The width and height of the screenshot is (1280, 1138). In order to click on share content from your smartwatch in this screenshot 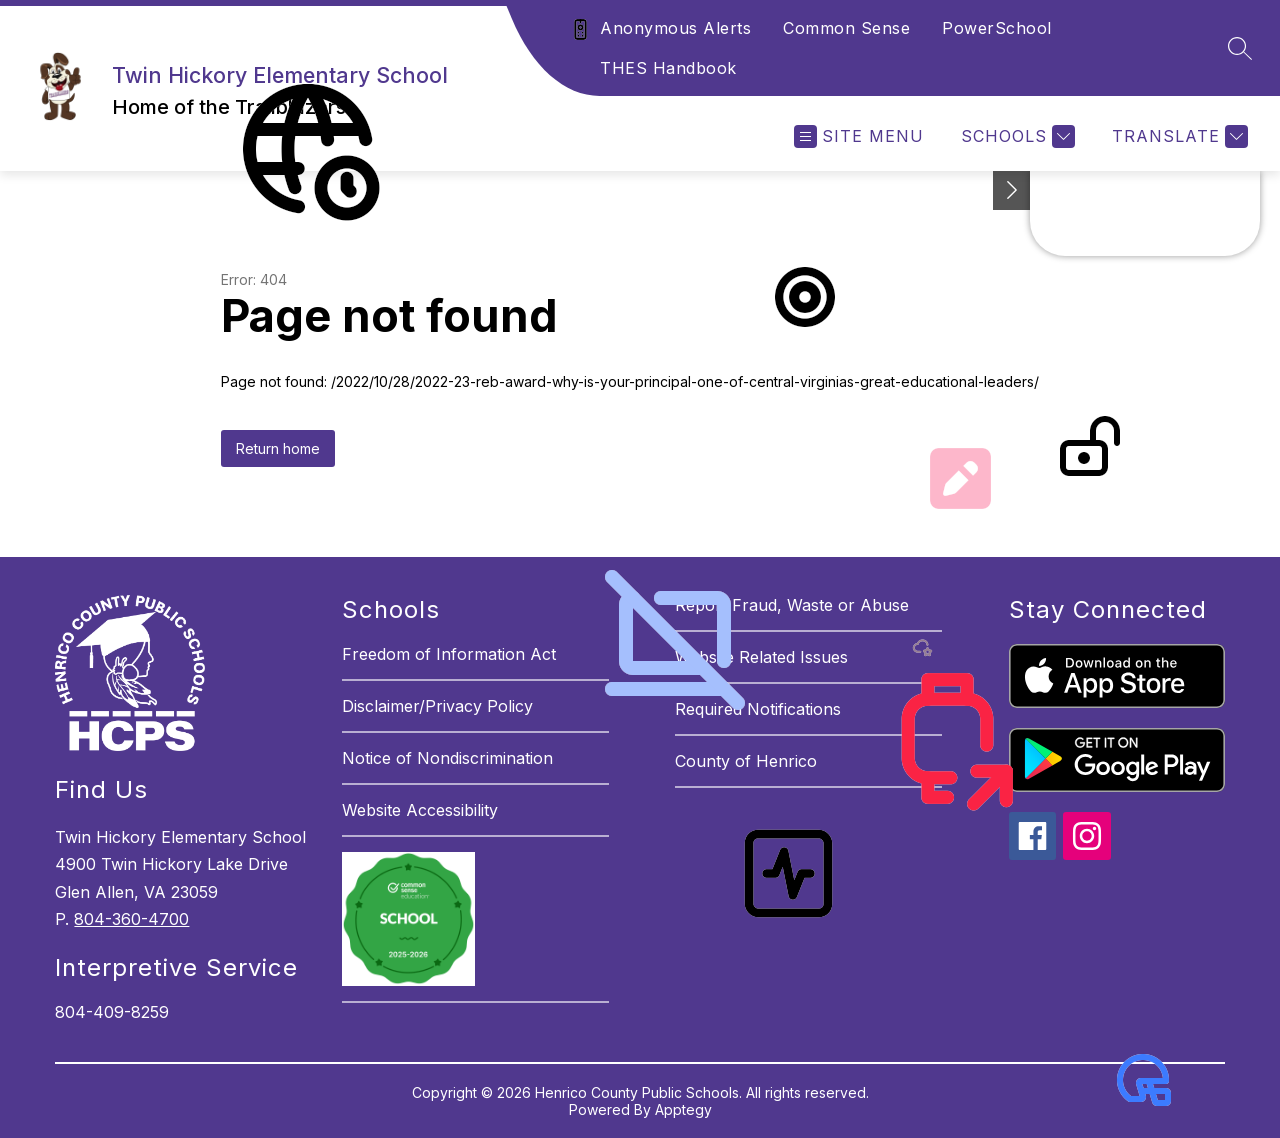, I will do `click(947, 738)`.